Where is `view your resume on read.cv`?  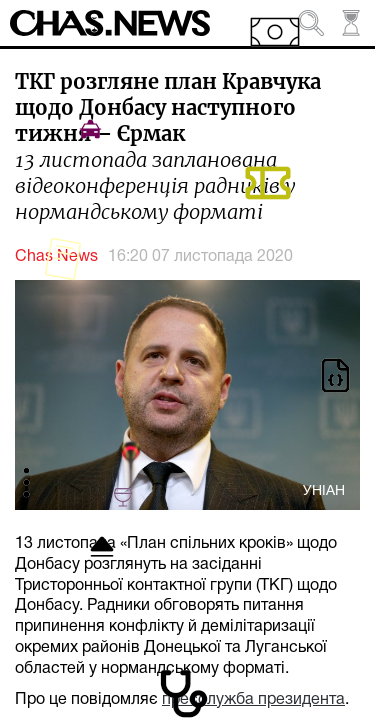 view your resume on read.cv is located at coordinates (63, 259).